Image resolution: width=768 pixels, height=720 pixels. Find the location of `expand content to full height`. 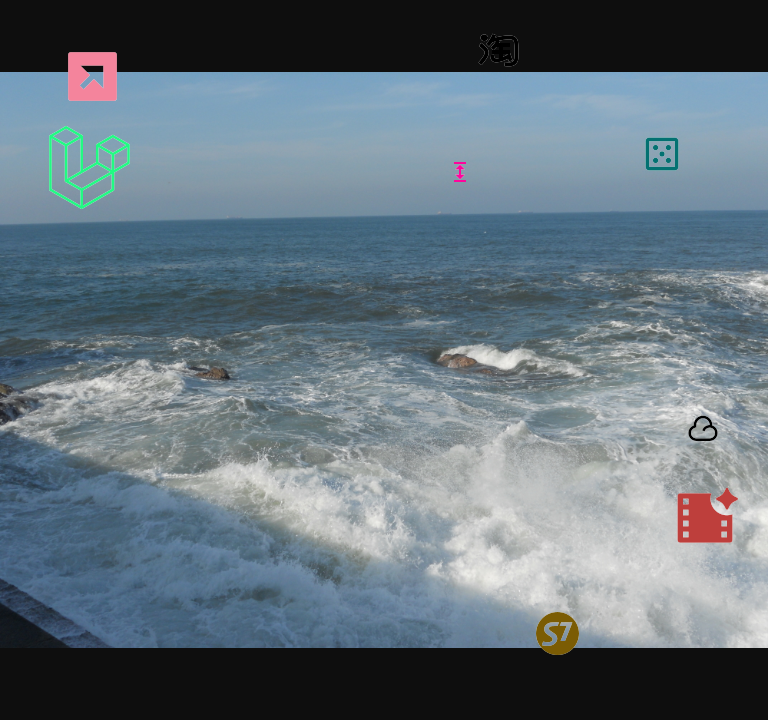

expand content to full height is located at coordinates (460, 172).